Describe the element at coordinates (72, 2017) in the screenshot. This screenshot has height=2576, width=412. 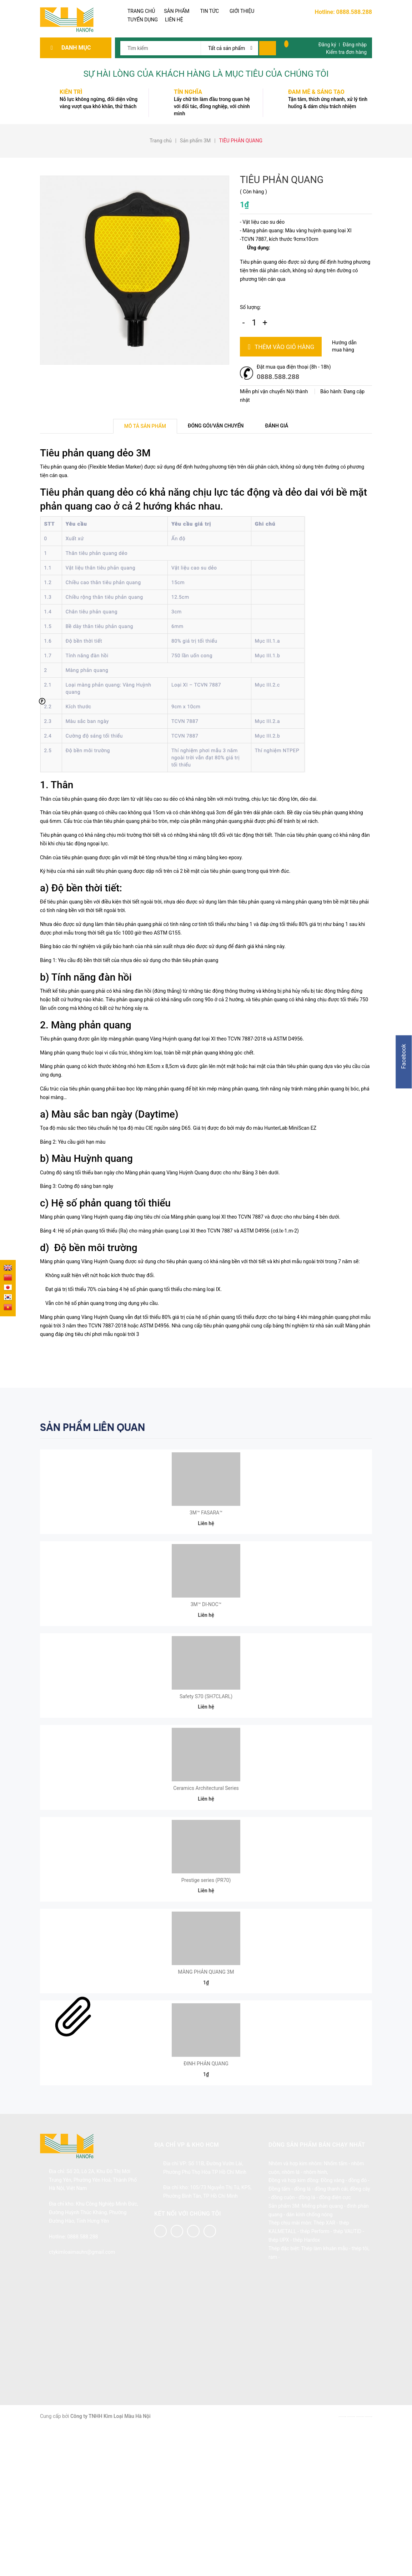
I see `attach a file to your message` at that location.